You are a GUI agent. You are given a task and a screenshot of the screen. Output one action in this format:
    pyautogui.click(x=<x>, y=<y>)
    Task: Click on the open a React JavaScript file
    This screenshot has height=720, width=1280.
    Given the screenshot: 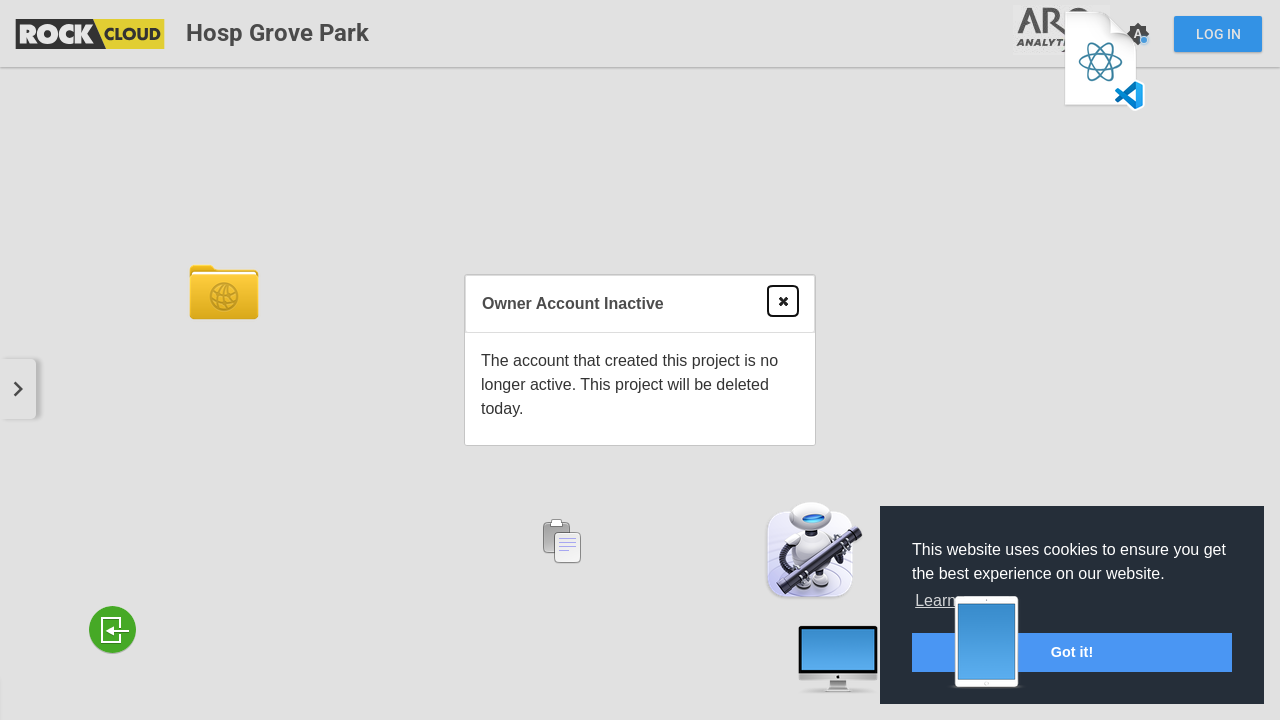 What is the action you would take?
    pyautogui.click(x=1100, y=60)
    